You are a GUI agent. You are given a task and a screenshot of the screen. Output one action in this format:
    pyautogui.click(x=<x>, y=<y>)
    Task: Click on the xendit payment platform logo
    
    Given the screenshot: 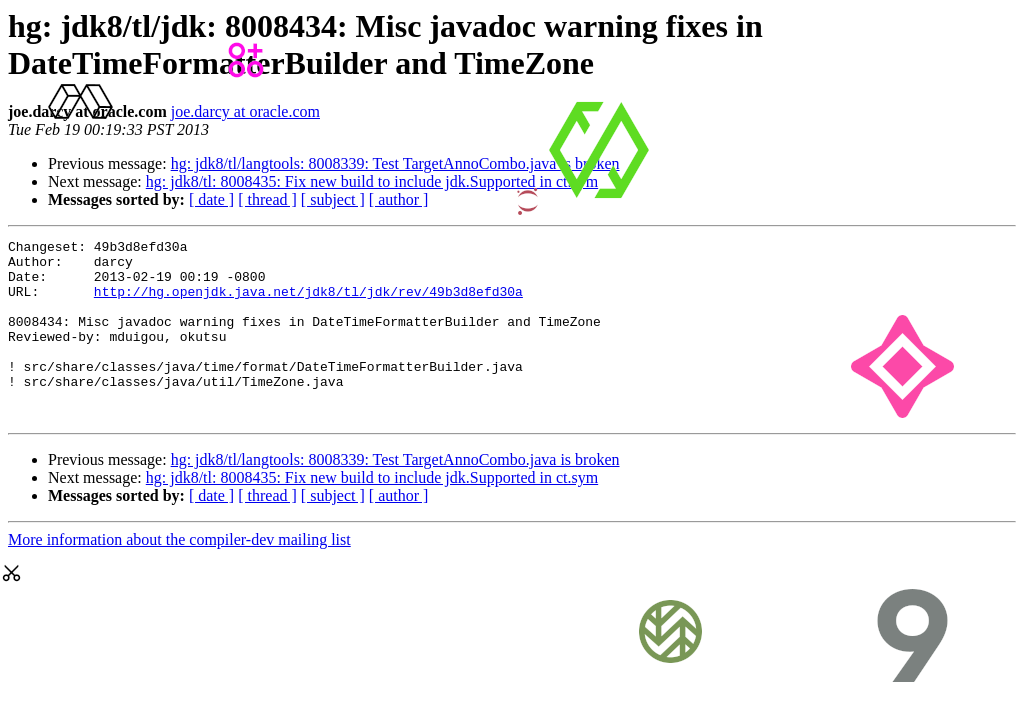 What is the action you would take?
    pyautogui.click(x=599, y=150)
    